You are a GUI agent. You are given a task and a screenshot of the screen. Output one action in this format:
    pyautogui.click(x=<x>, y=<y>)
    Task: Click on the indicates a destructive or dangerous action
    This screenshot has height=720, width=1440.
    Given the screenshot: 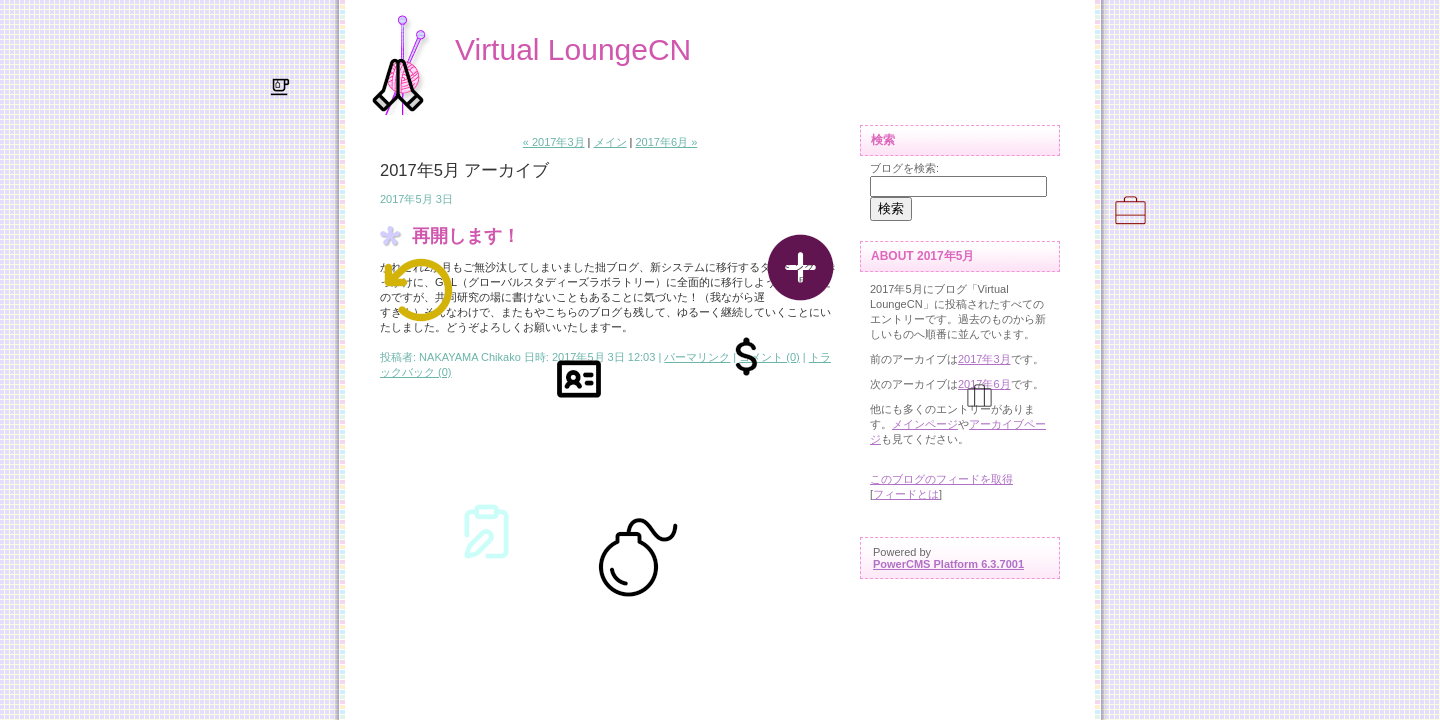 What is the action you would take?
    pyautogui.click(x=634, y=556)
    